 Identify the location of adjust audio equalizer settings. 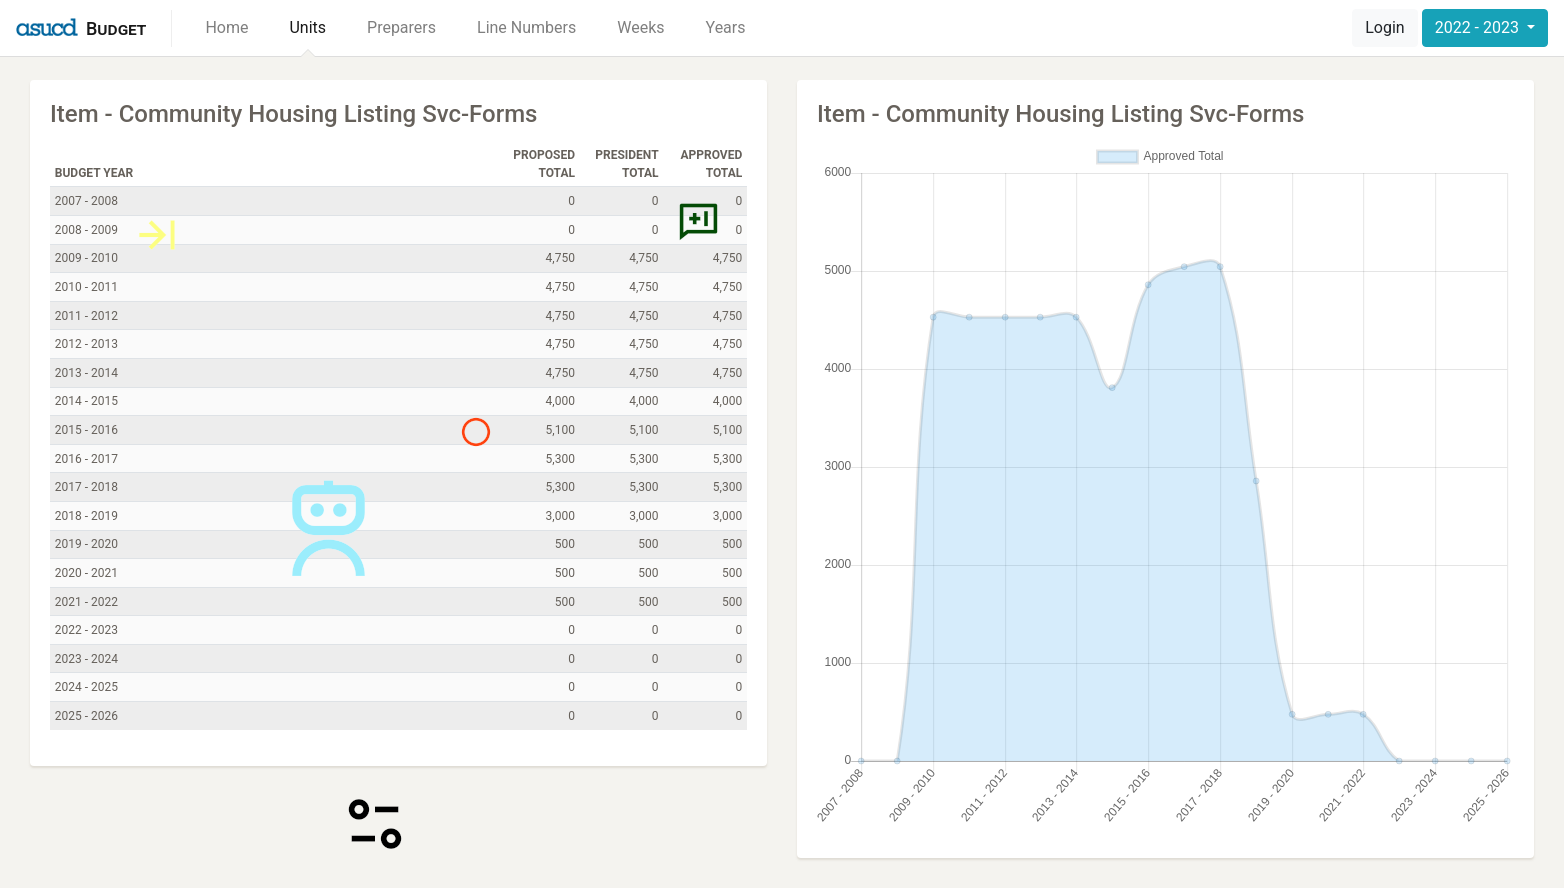
(375, 824).